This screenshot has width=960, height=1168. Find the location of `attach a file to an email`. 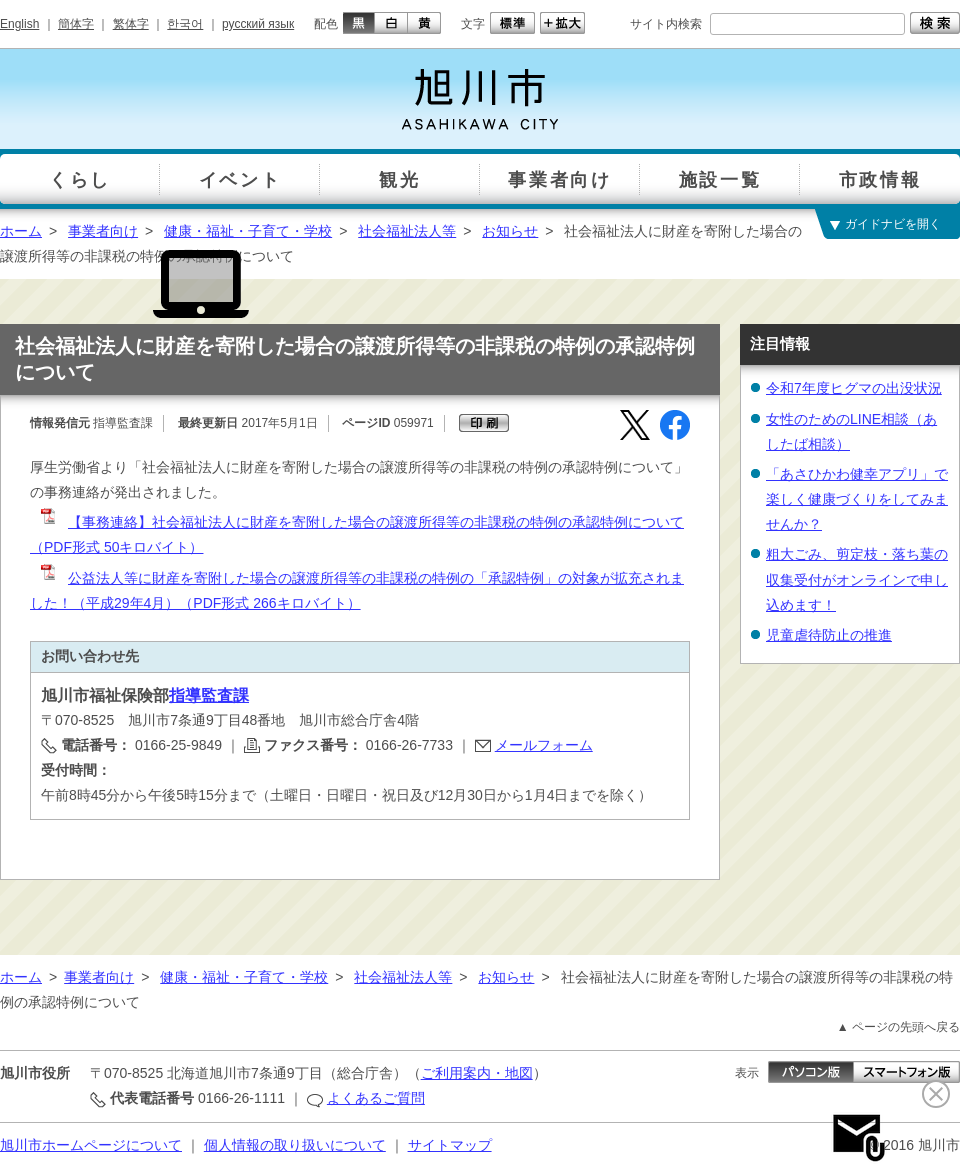

attach a file to an email is located at coordinates (859, 1138).